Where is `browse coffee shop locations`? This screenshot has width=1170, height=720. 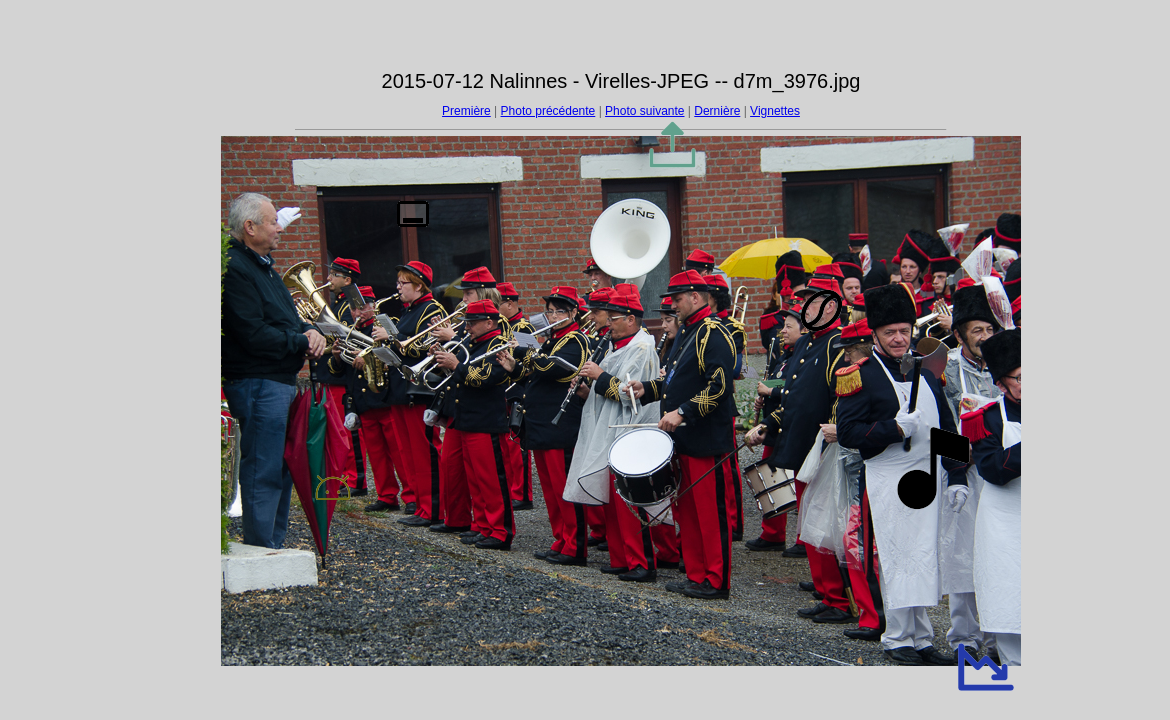 browse coffee shop locations is located at coordinates (821, 310).